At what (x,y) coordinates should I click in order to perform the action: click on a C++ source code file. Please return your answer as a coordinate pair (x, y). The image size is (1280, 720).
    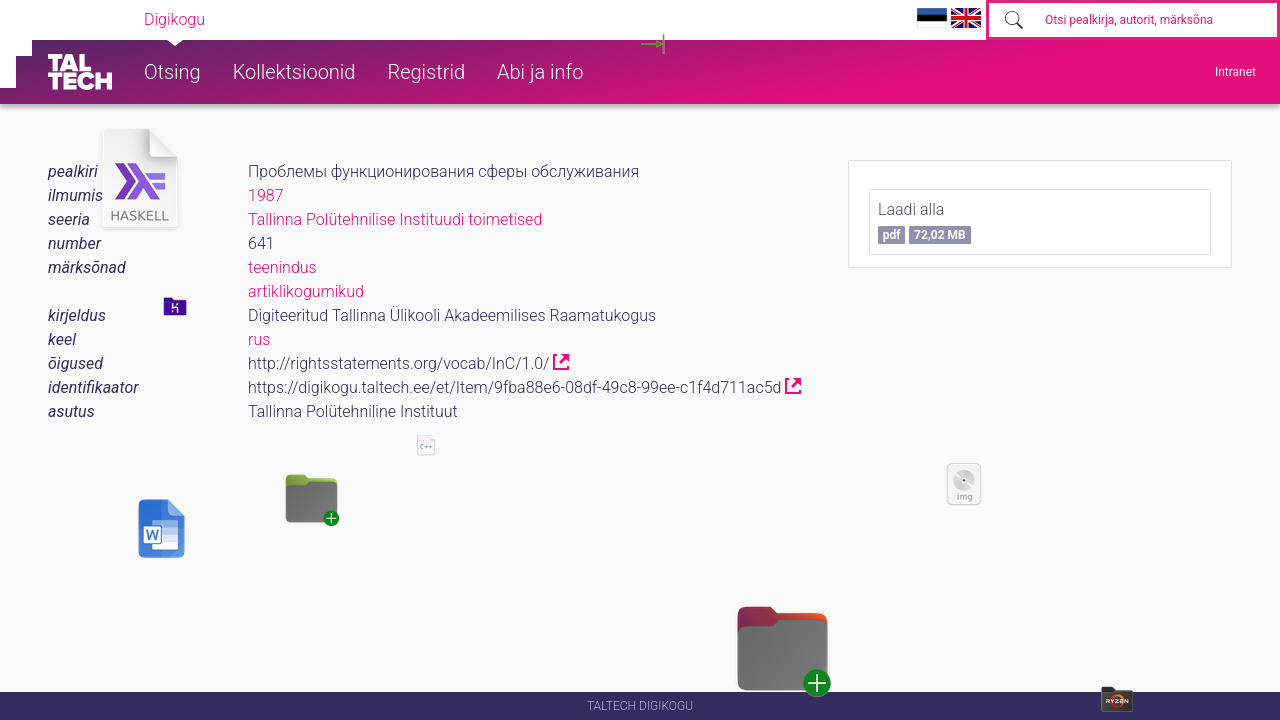
    Looking at the image, I should click on (426, 445).